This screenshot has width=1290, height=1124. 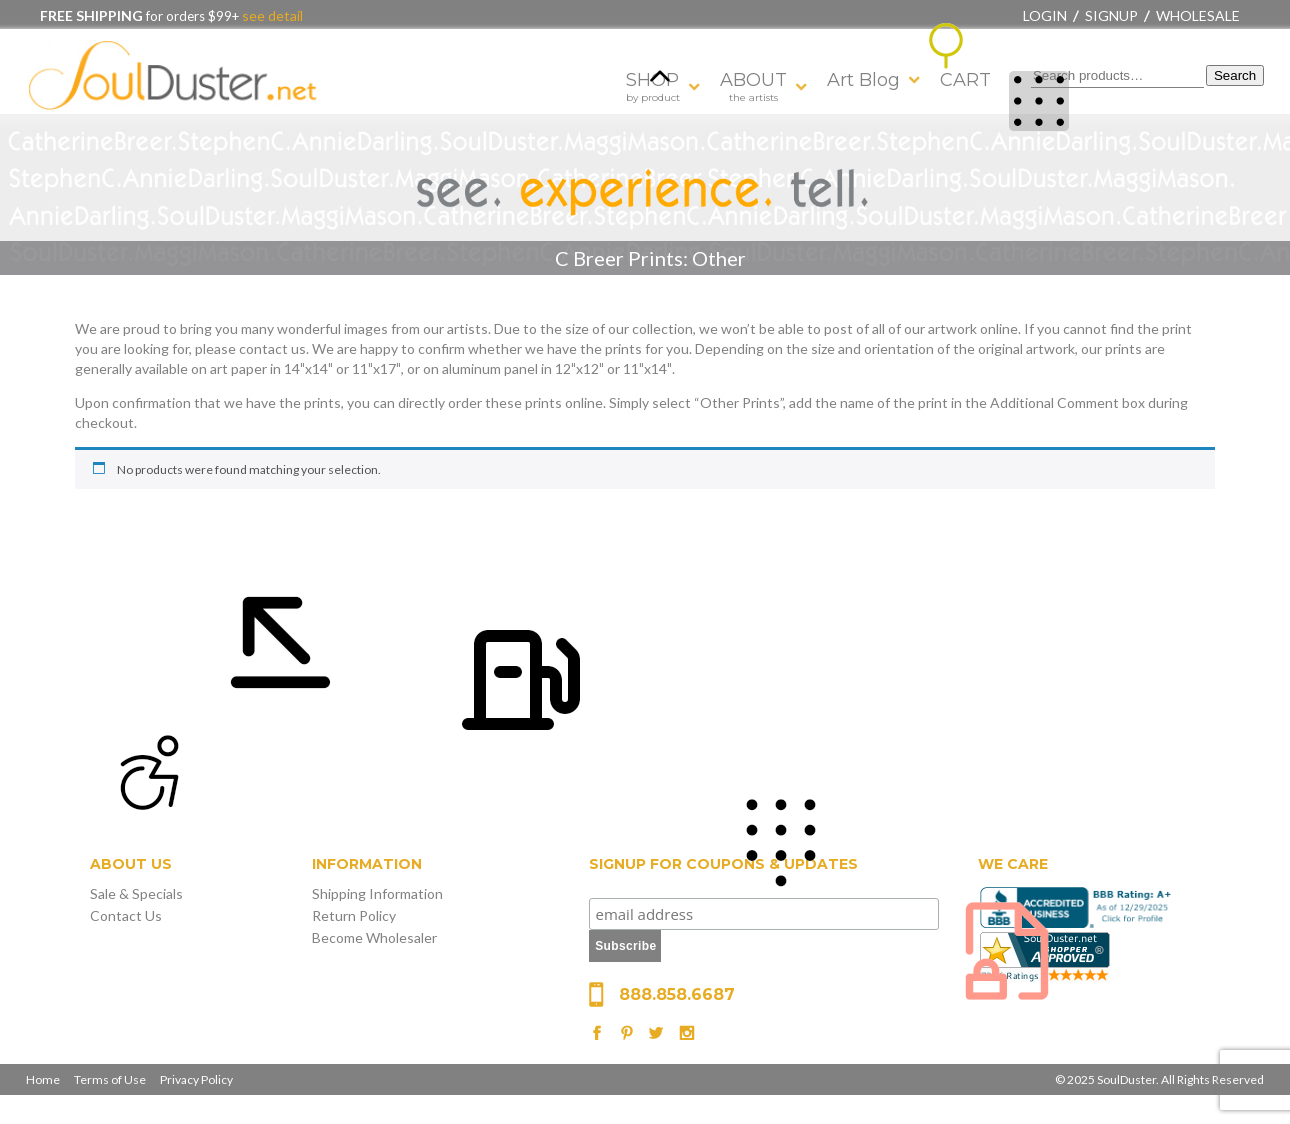 What do you see at coordinates (1039, 101) in the screenshot?
I see `open app drawer or launcher` at bounding box center [1039, 101].